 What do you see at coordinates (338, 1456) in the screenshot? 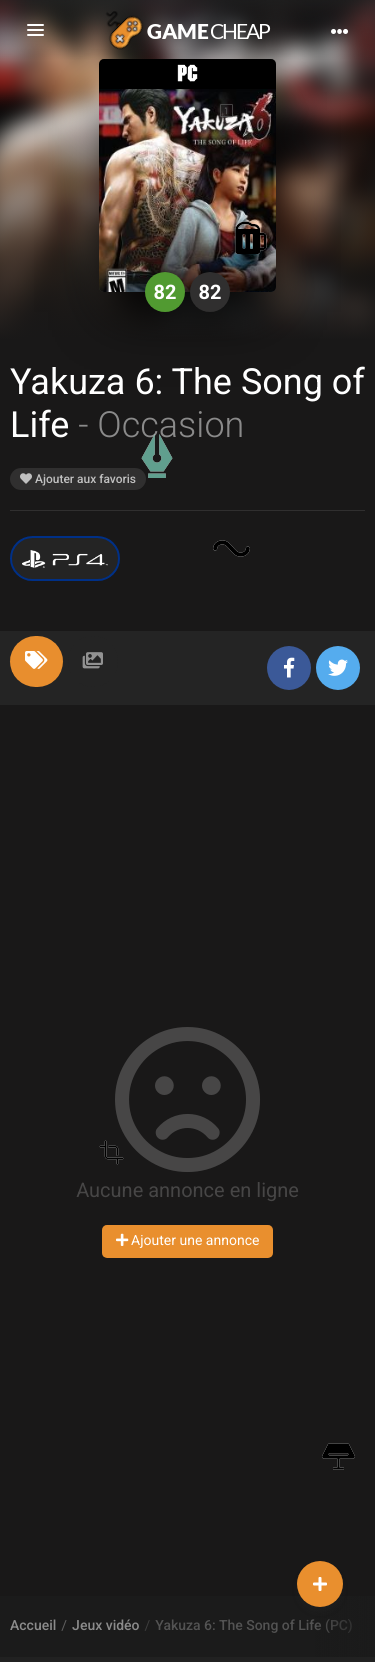
I see `access presentation or speaker mode` at bounding box center [338, 1456].